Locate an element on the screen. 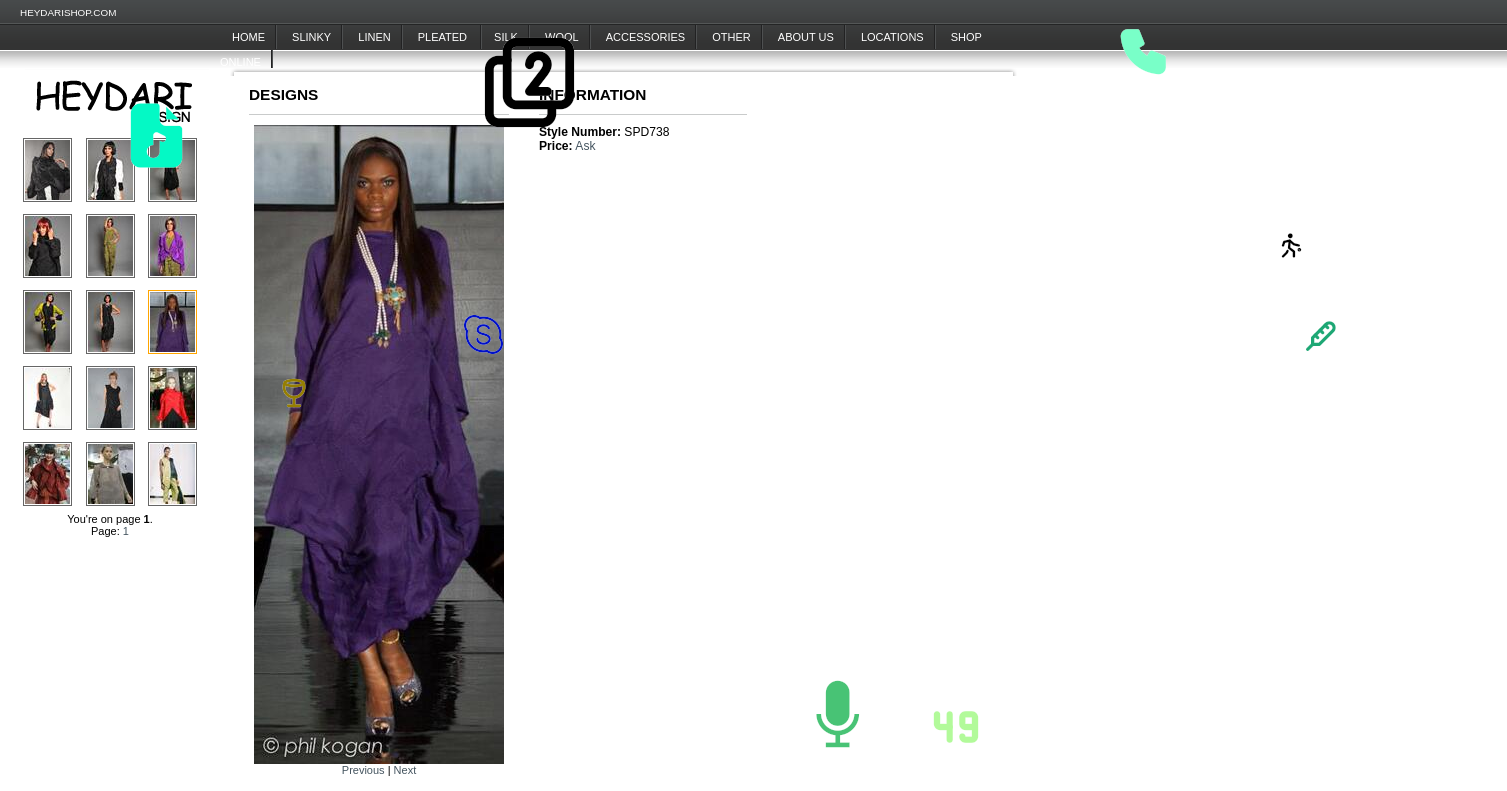  view current temperature reading is located at coordinates (1321, 336).